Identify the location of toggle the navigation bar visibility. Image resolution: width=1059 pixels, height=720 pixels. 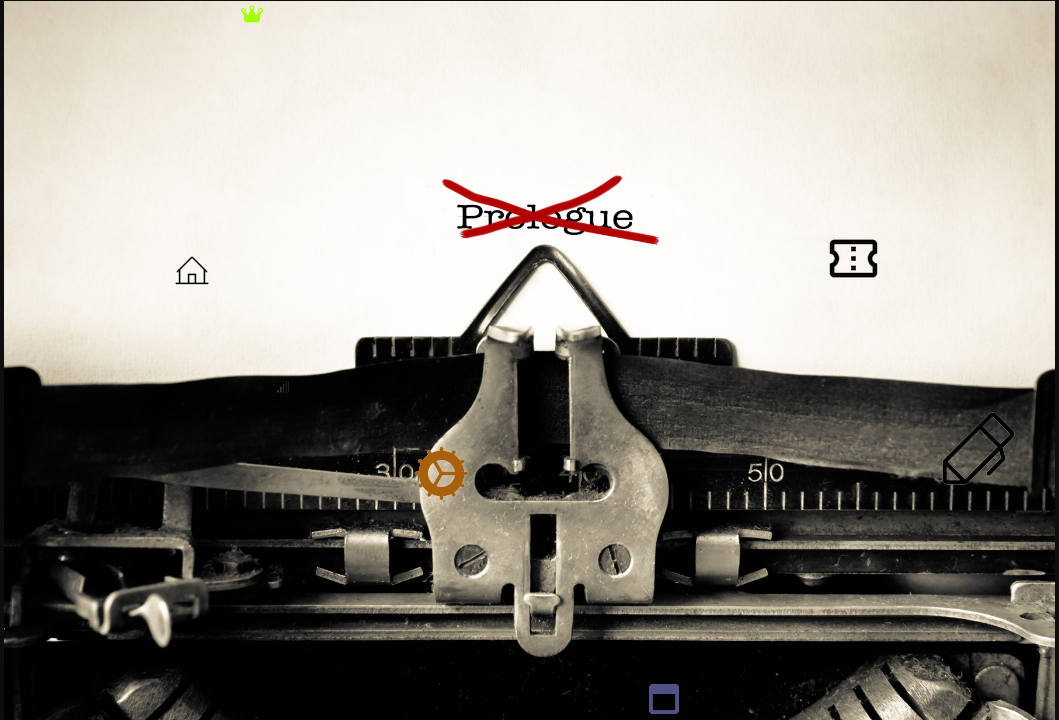
(664, 699).